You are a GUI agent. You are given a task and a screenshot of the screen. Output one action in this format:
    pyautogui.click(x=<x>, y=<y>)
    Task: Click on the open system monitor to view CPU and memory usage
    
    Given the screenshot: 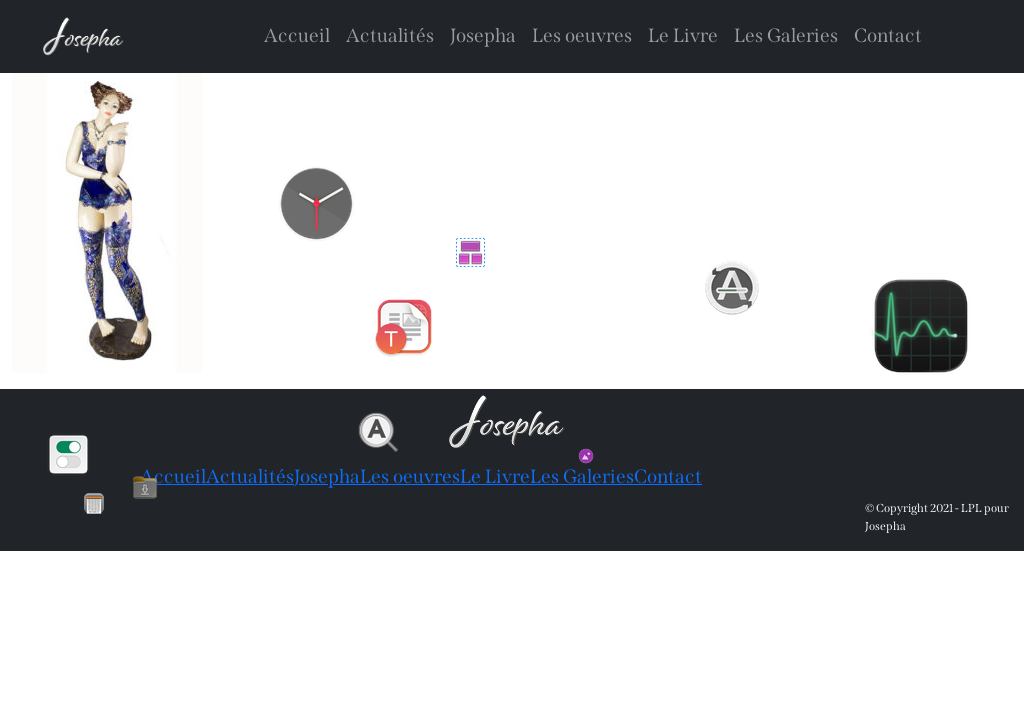 What is the action you would take?
    pyautogui.click(x=921, y=326)
    